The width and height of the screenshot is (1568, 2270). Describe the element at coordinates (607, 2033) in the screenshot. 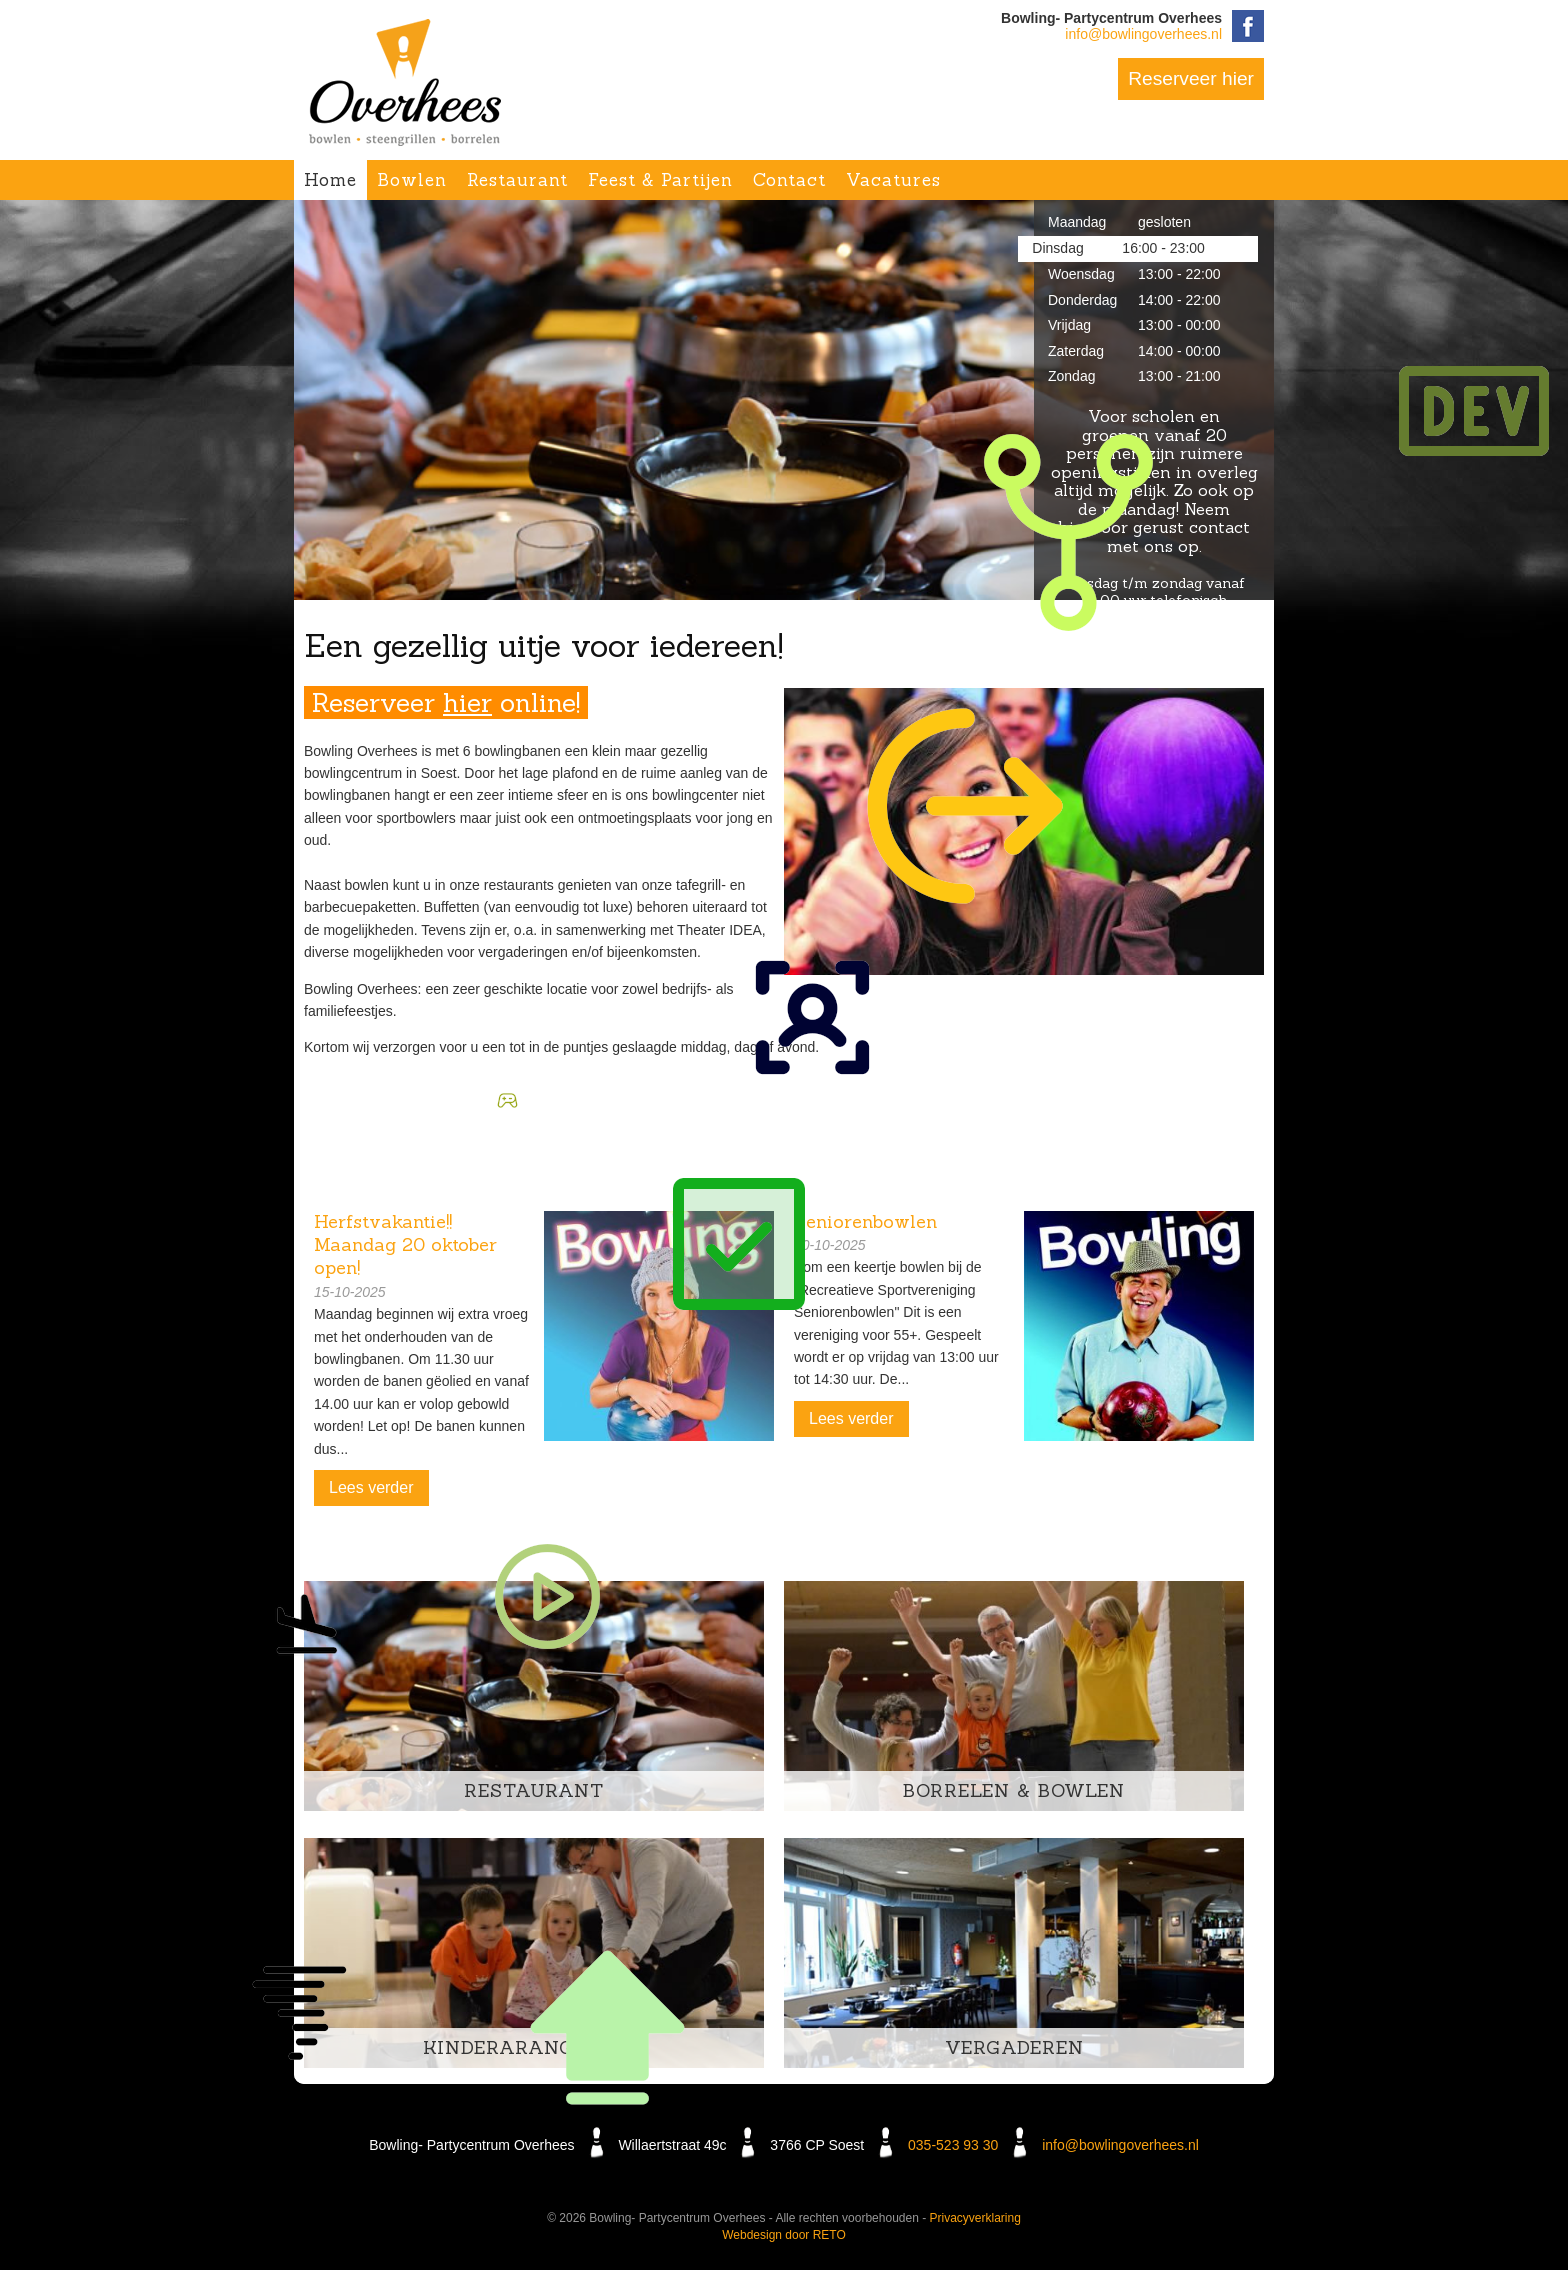

I see `upload a file or document` at that location.